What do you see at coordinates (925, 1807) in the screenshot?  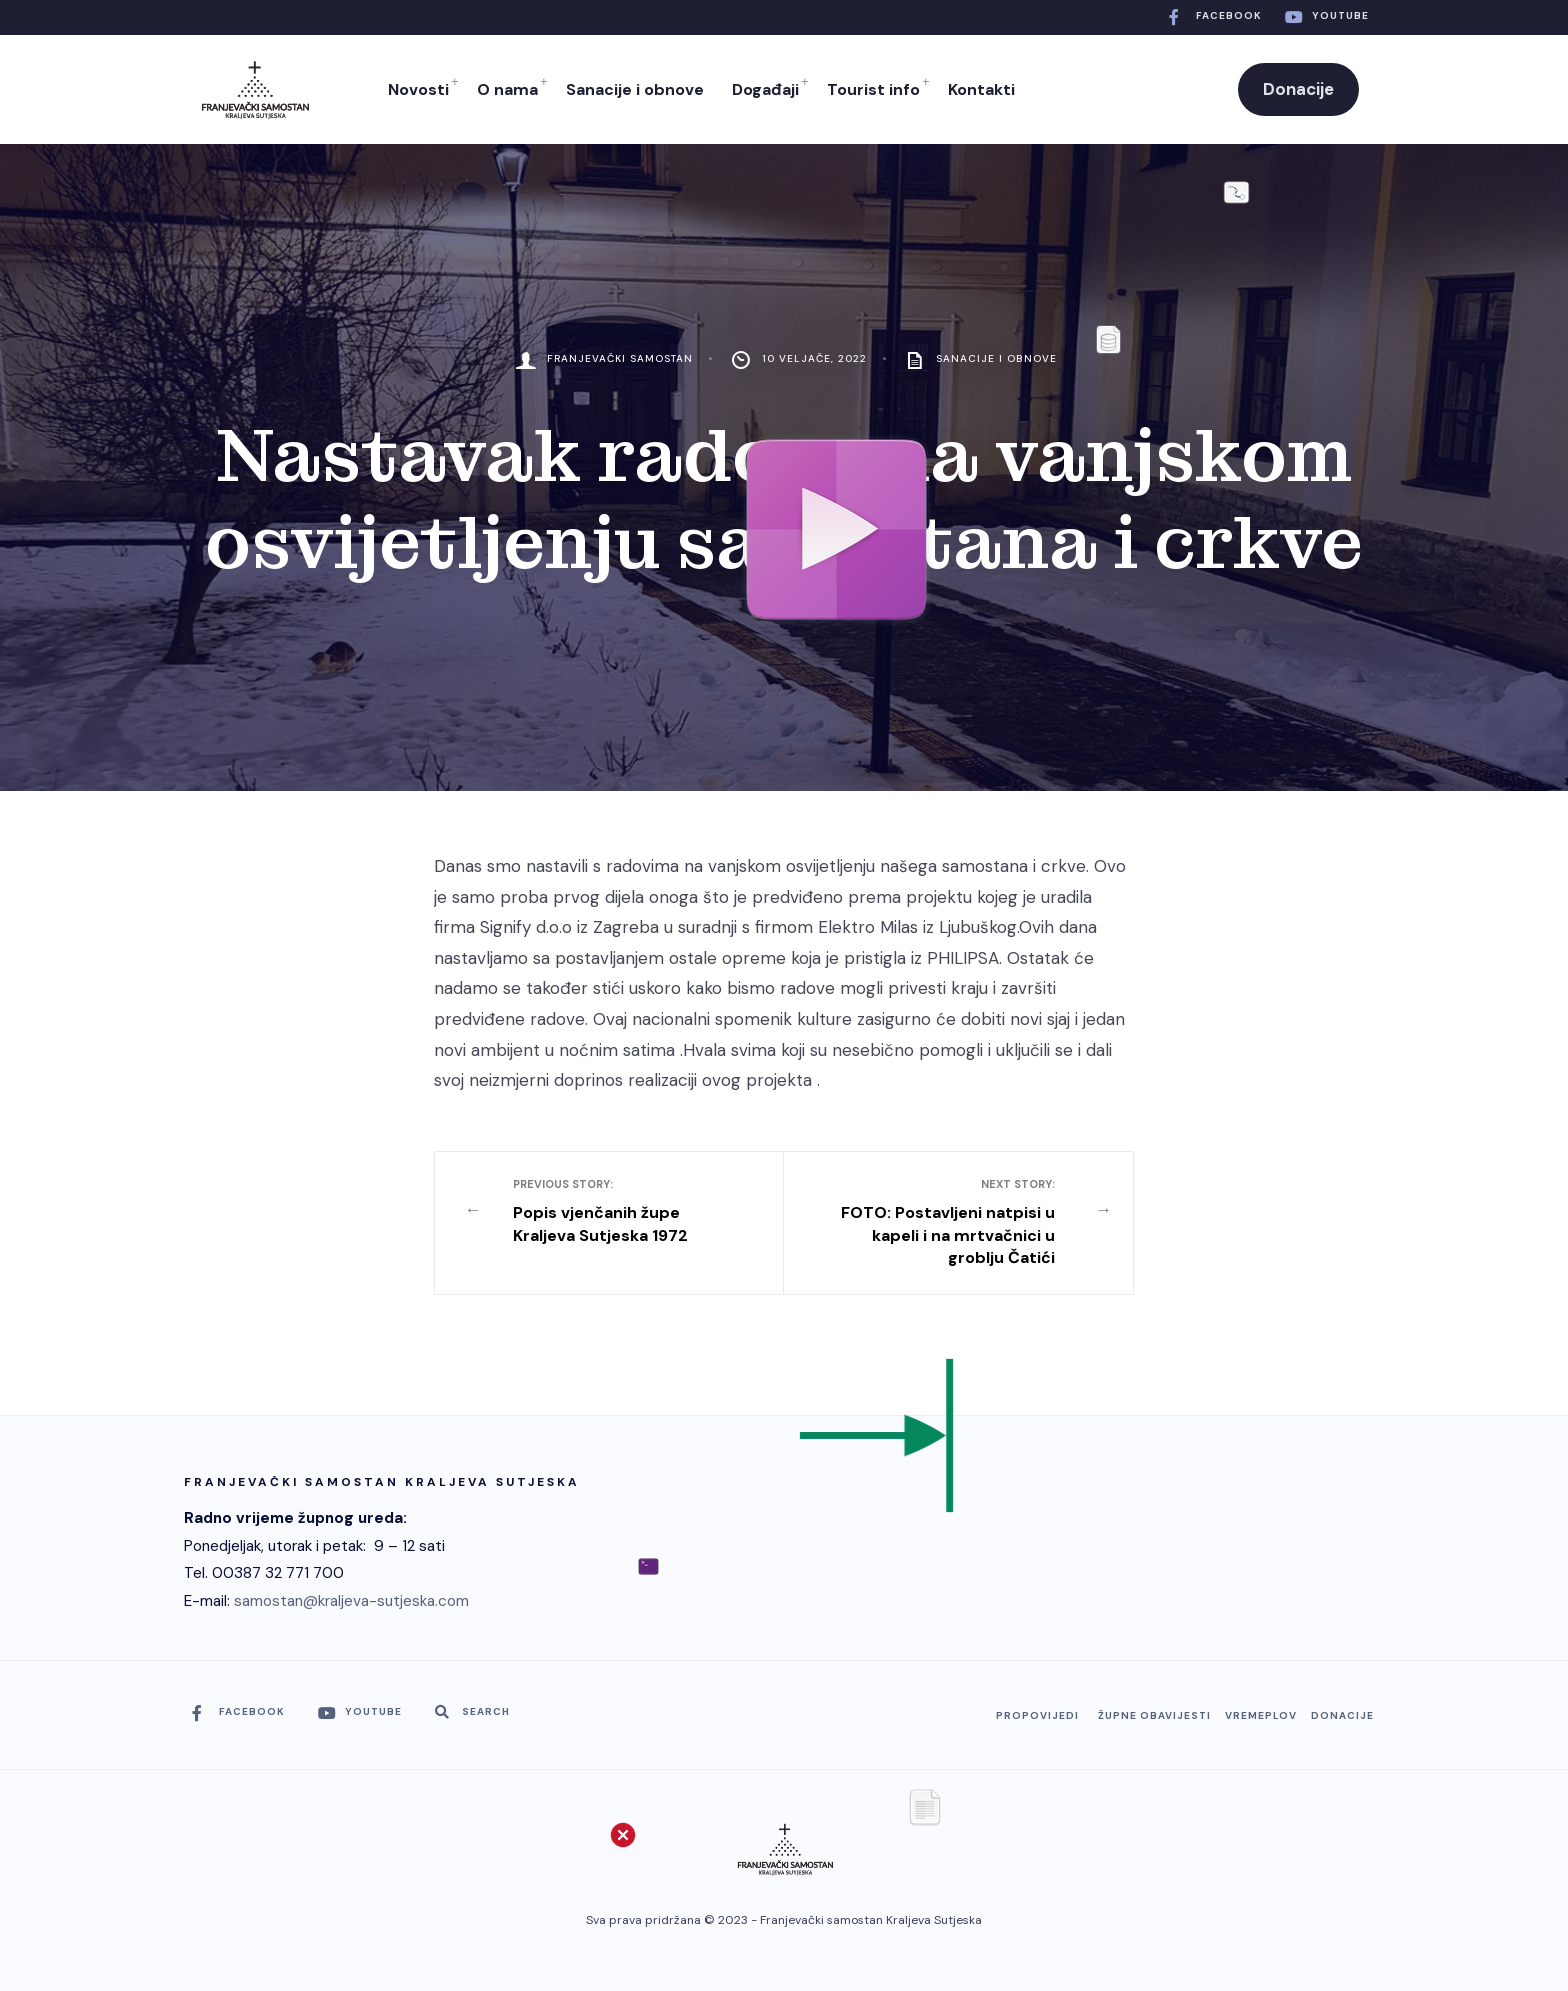 I see `a configuration file associated with wine (windows compatibility layer)` at bounding box center [925, 1807].